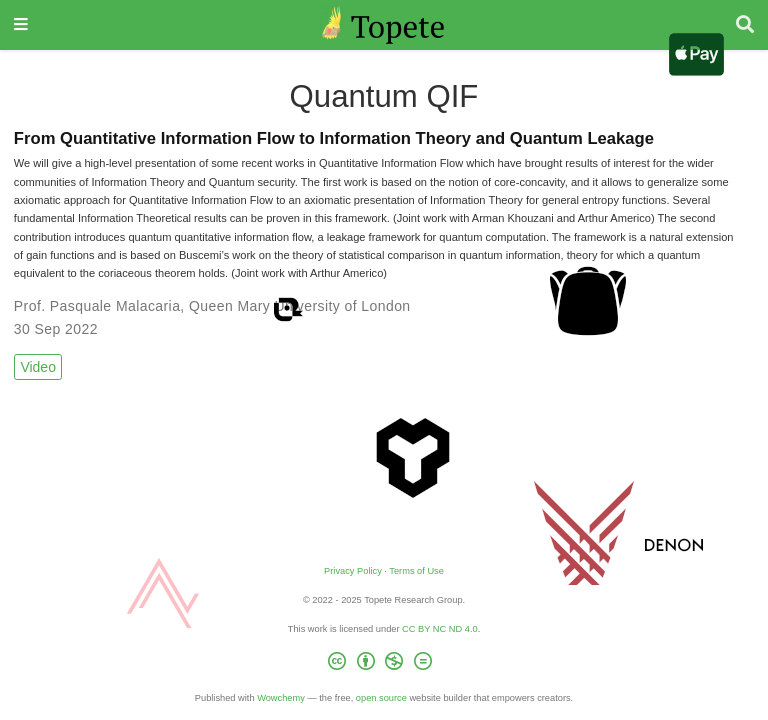 Image resolution: width=768 pixels, height=720 pixels. What do you see at coordinates (584, 533) in the screenshot?
I see `the game awards official logo` at bounding box center [584, 533].